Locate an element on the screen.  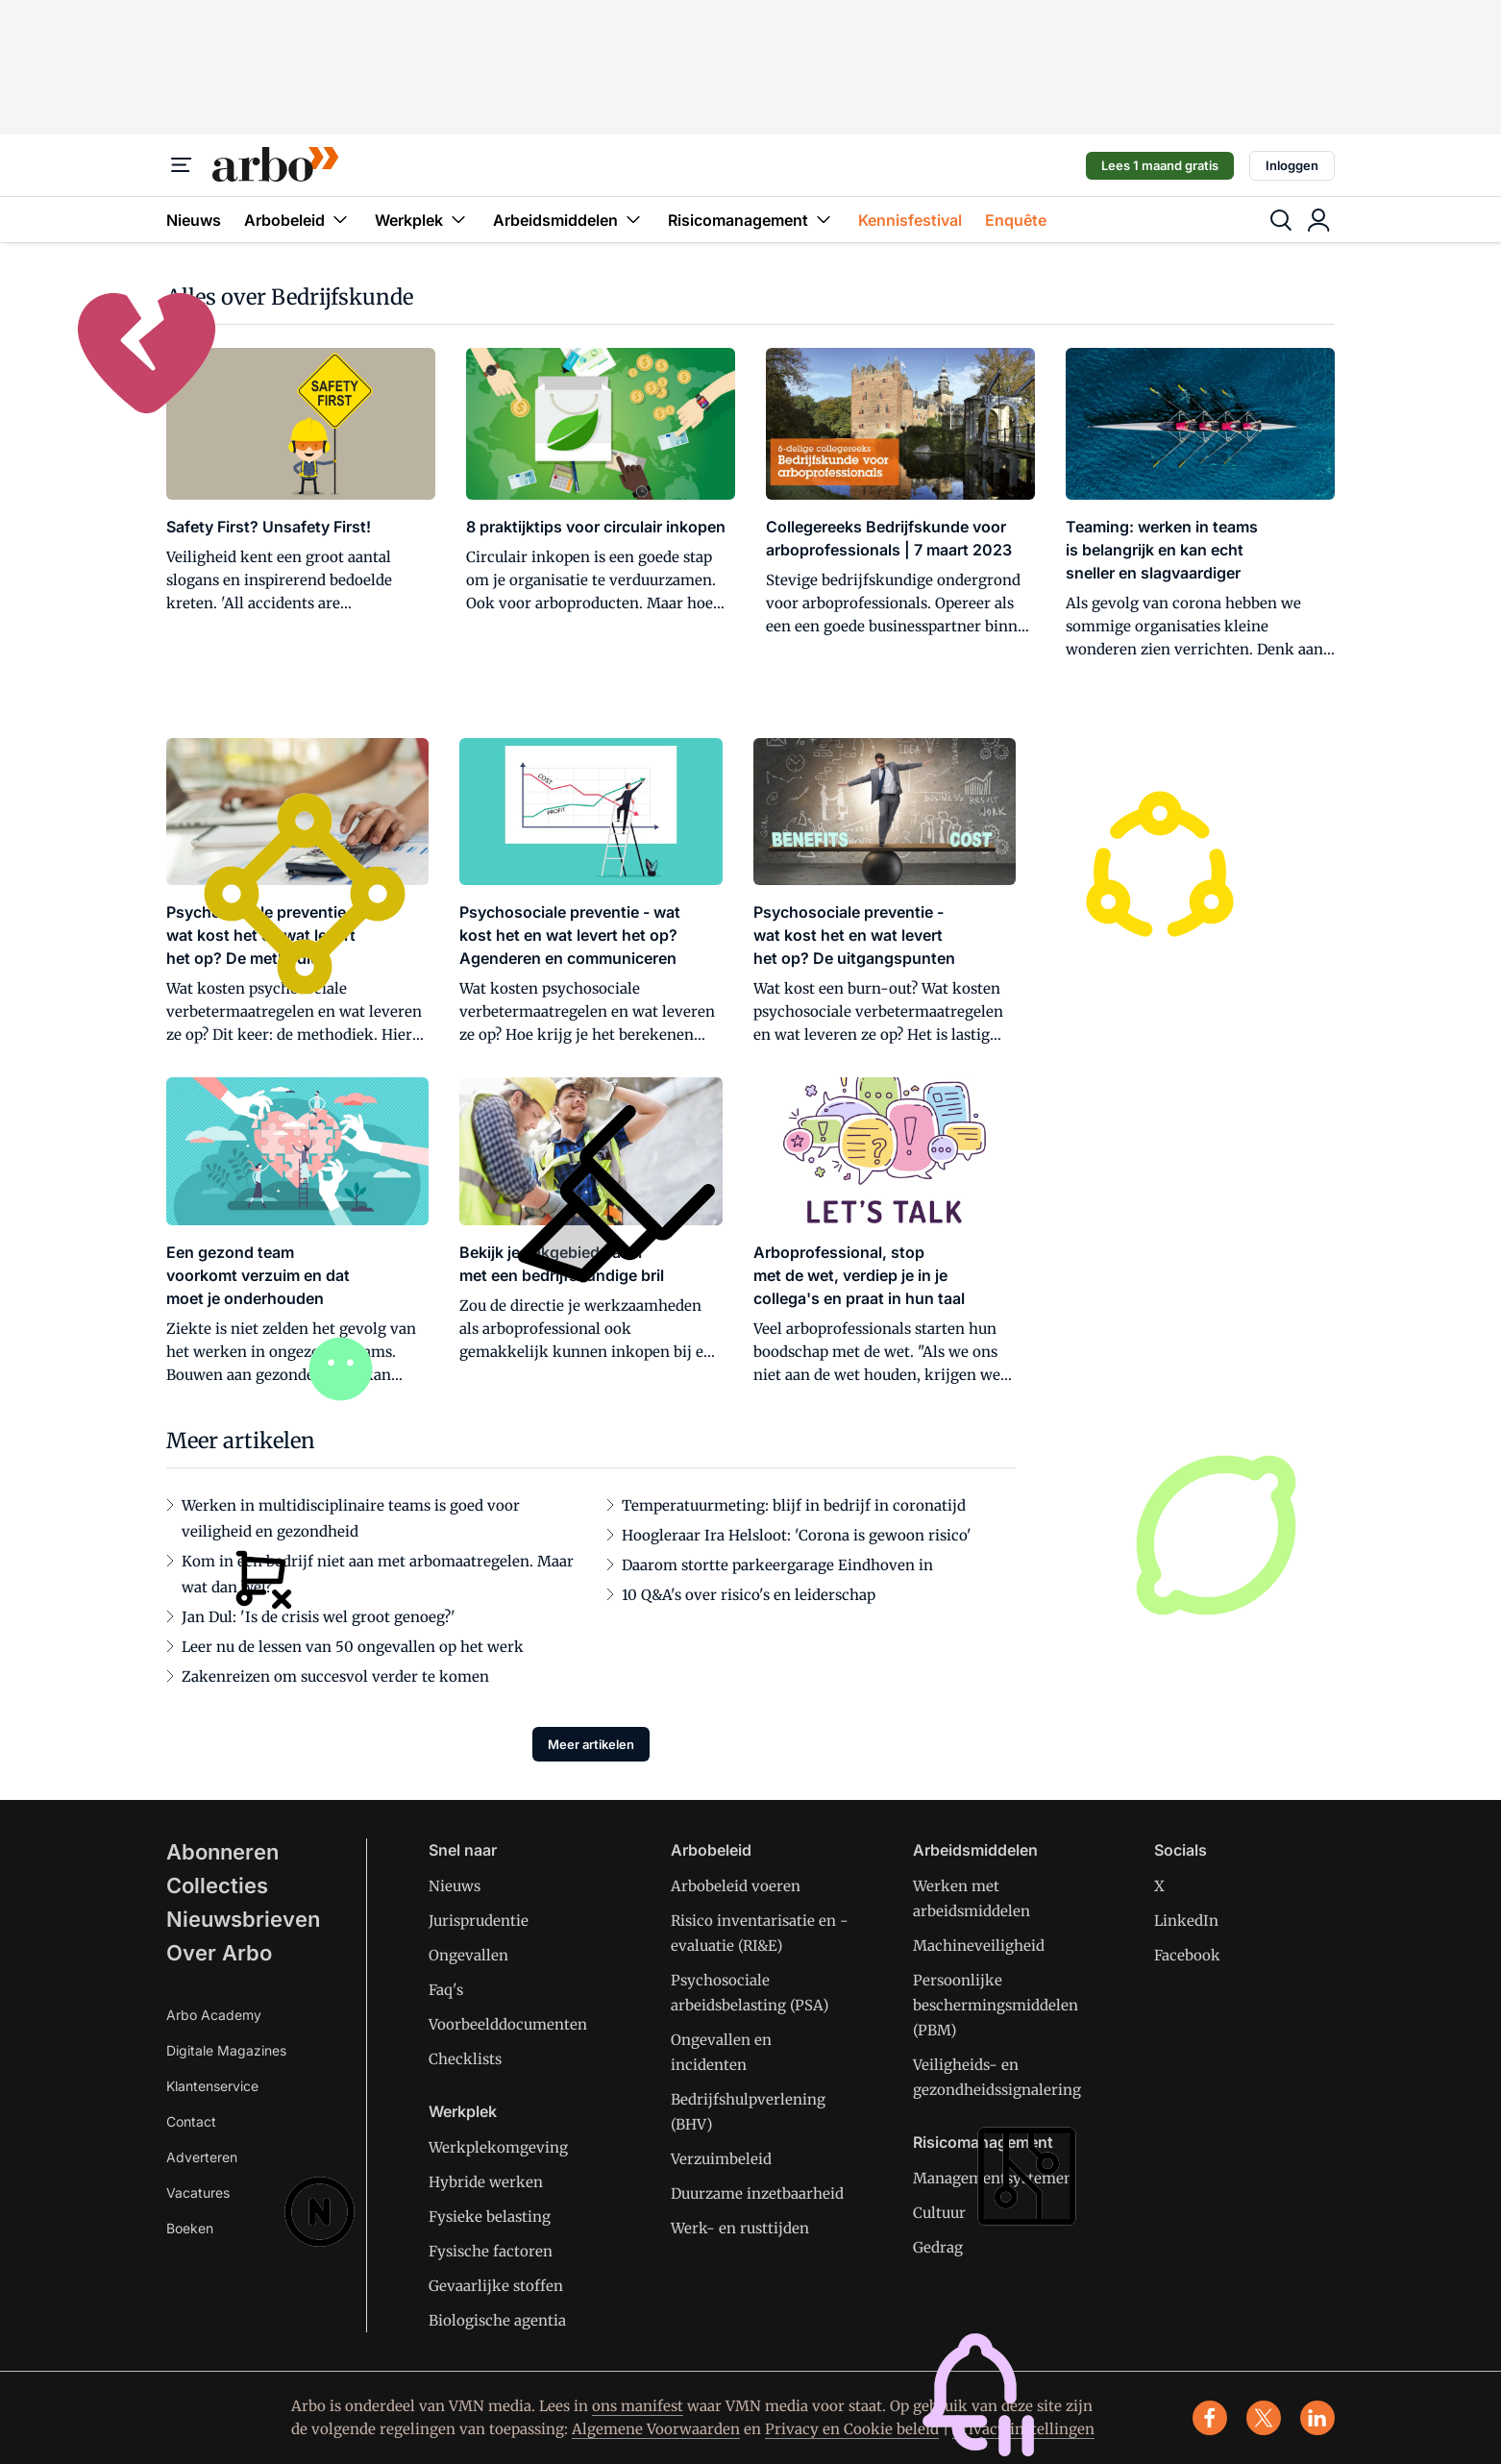
indicates citrus or lemon flavor is located at coordinates (1216, 1535).